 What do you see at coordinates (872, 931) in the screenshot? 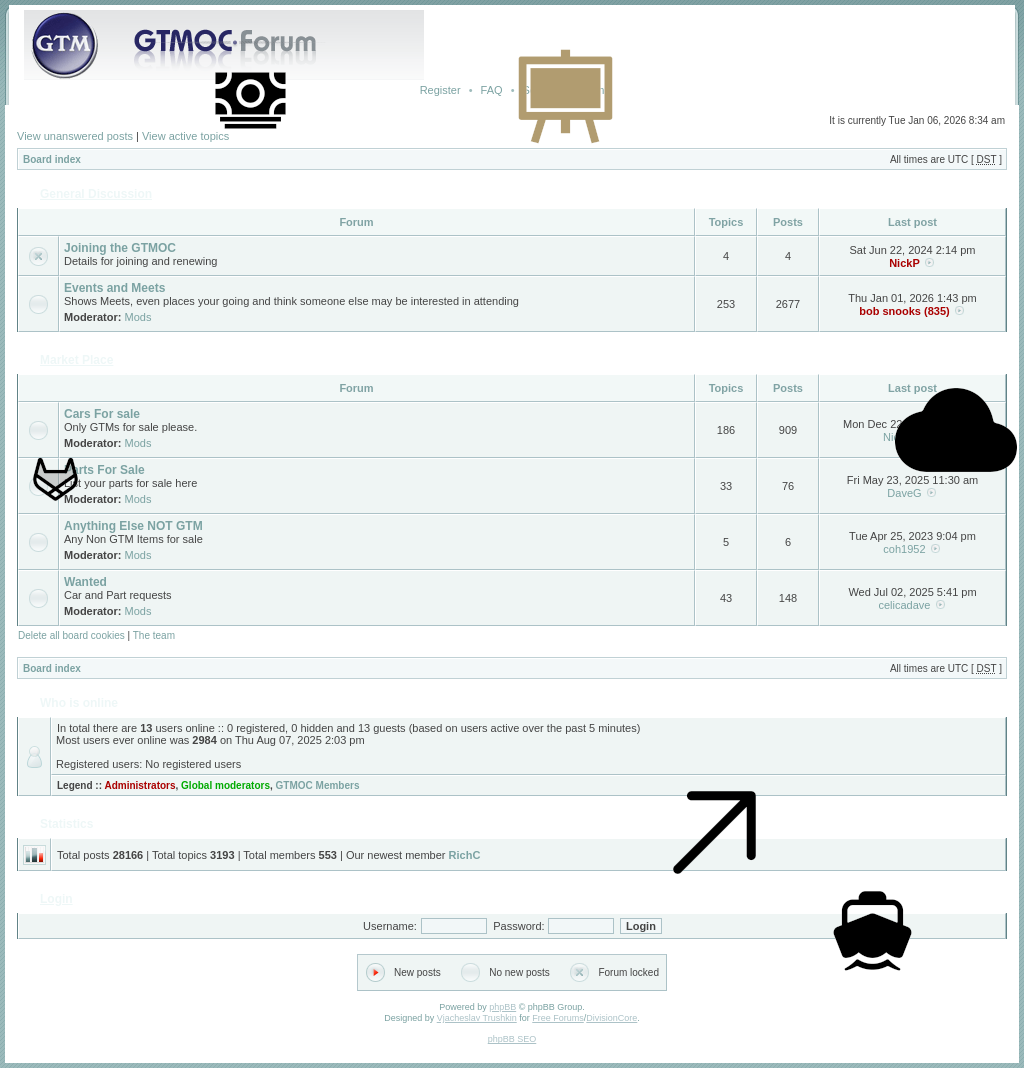
I see `access boat or ferry services` at bounding box center [872, 931].